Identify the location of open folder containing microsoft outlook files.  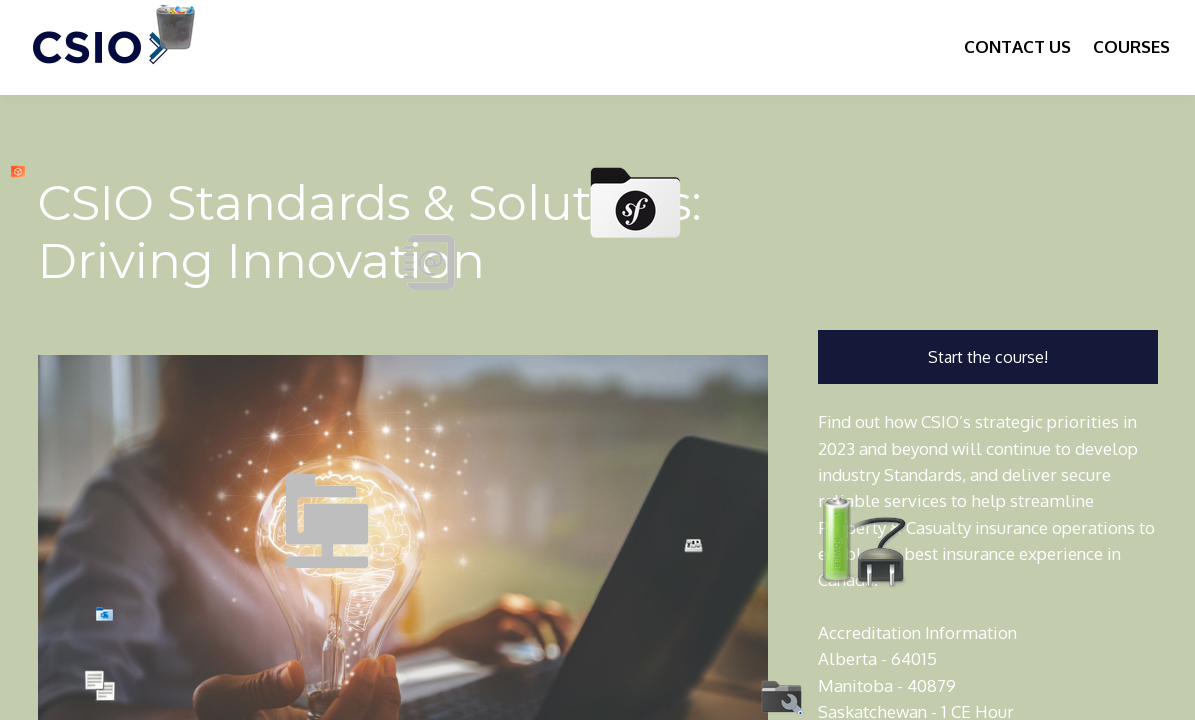
(104, 614).